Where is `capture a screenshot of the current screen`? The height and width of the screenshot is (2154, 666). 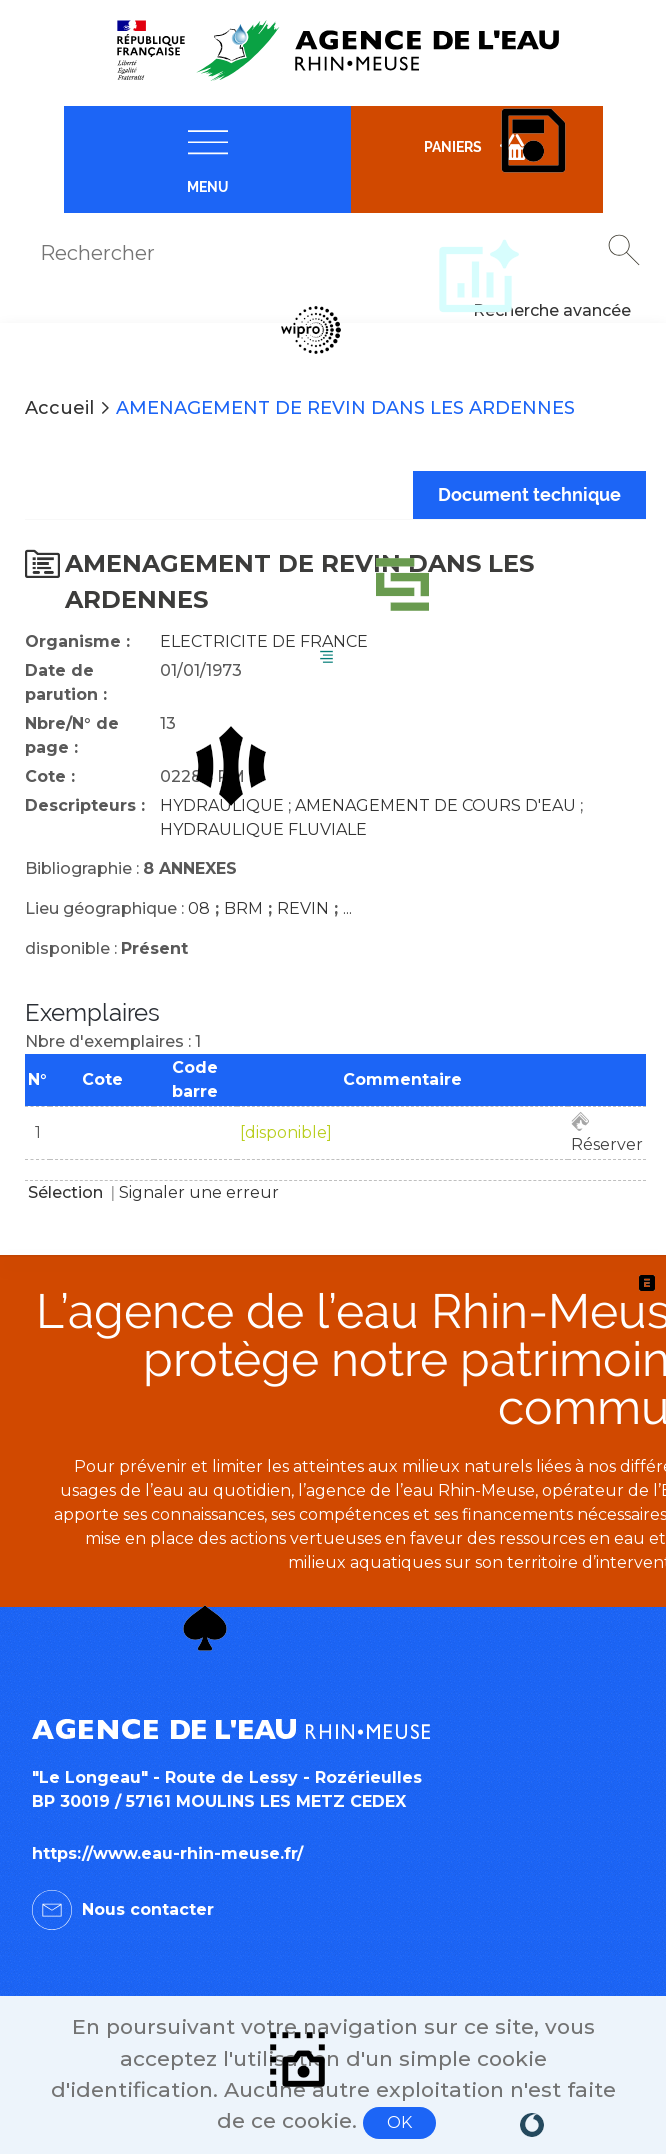 capture a screenshot of the current screen is located at coordinates (297, 2059).